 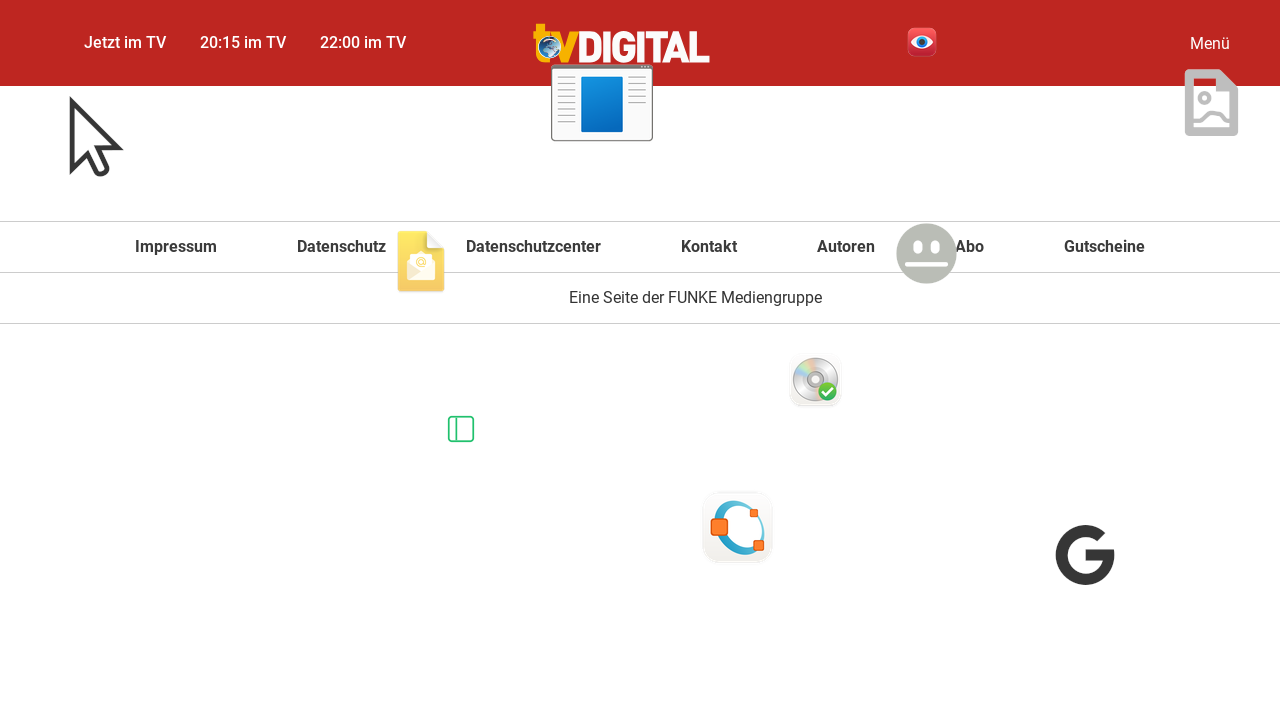 What do you see at coordinates (421, 261) in the screenshot?
I see `mbox email archive file` at bounding box center [421, 261].